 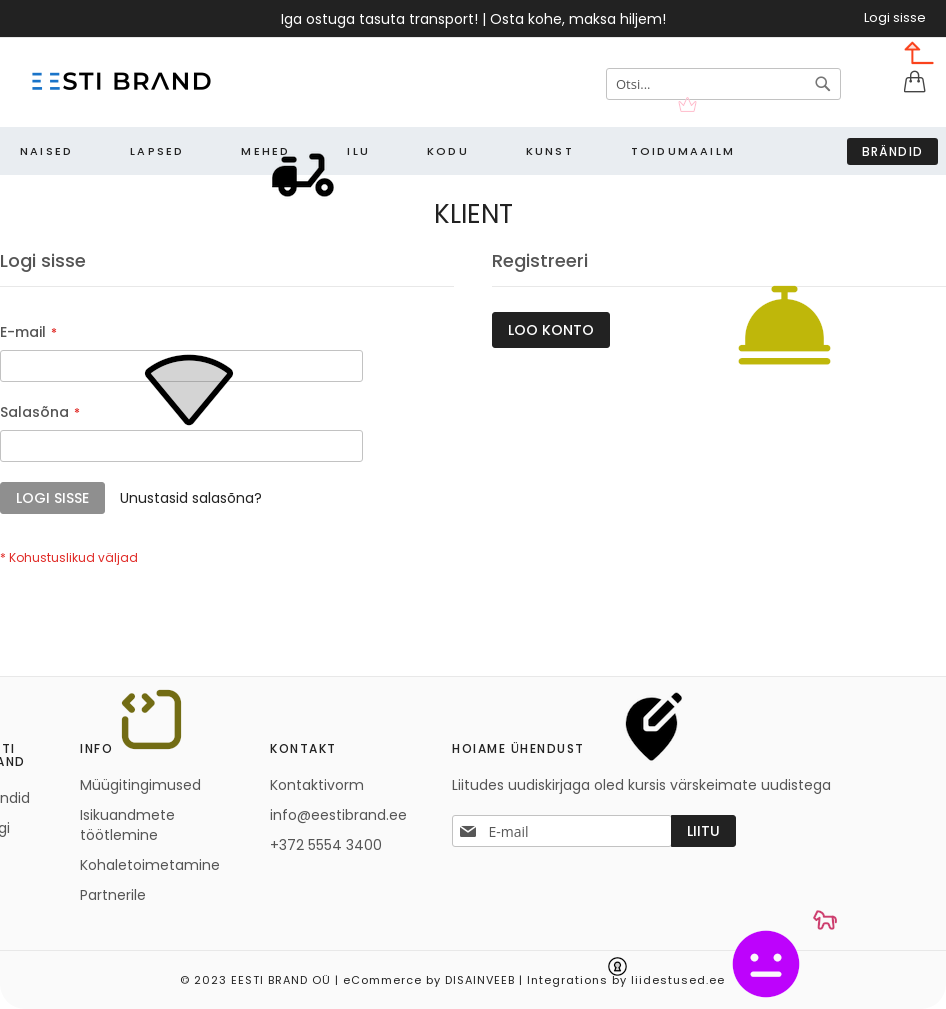 I want to click on strong wifi signal connected, so click(x=189, y=390).